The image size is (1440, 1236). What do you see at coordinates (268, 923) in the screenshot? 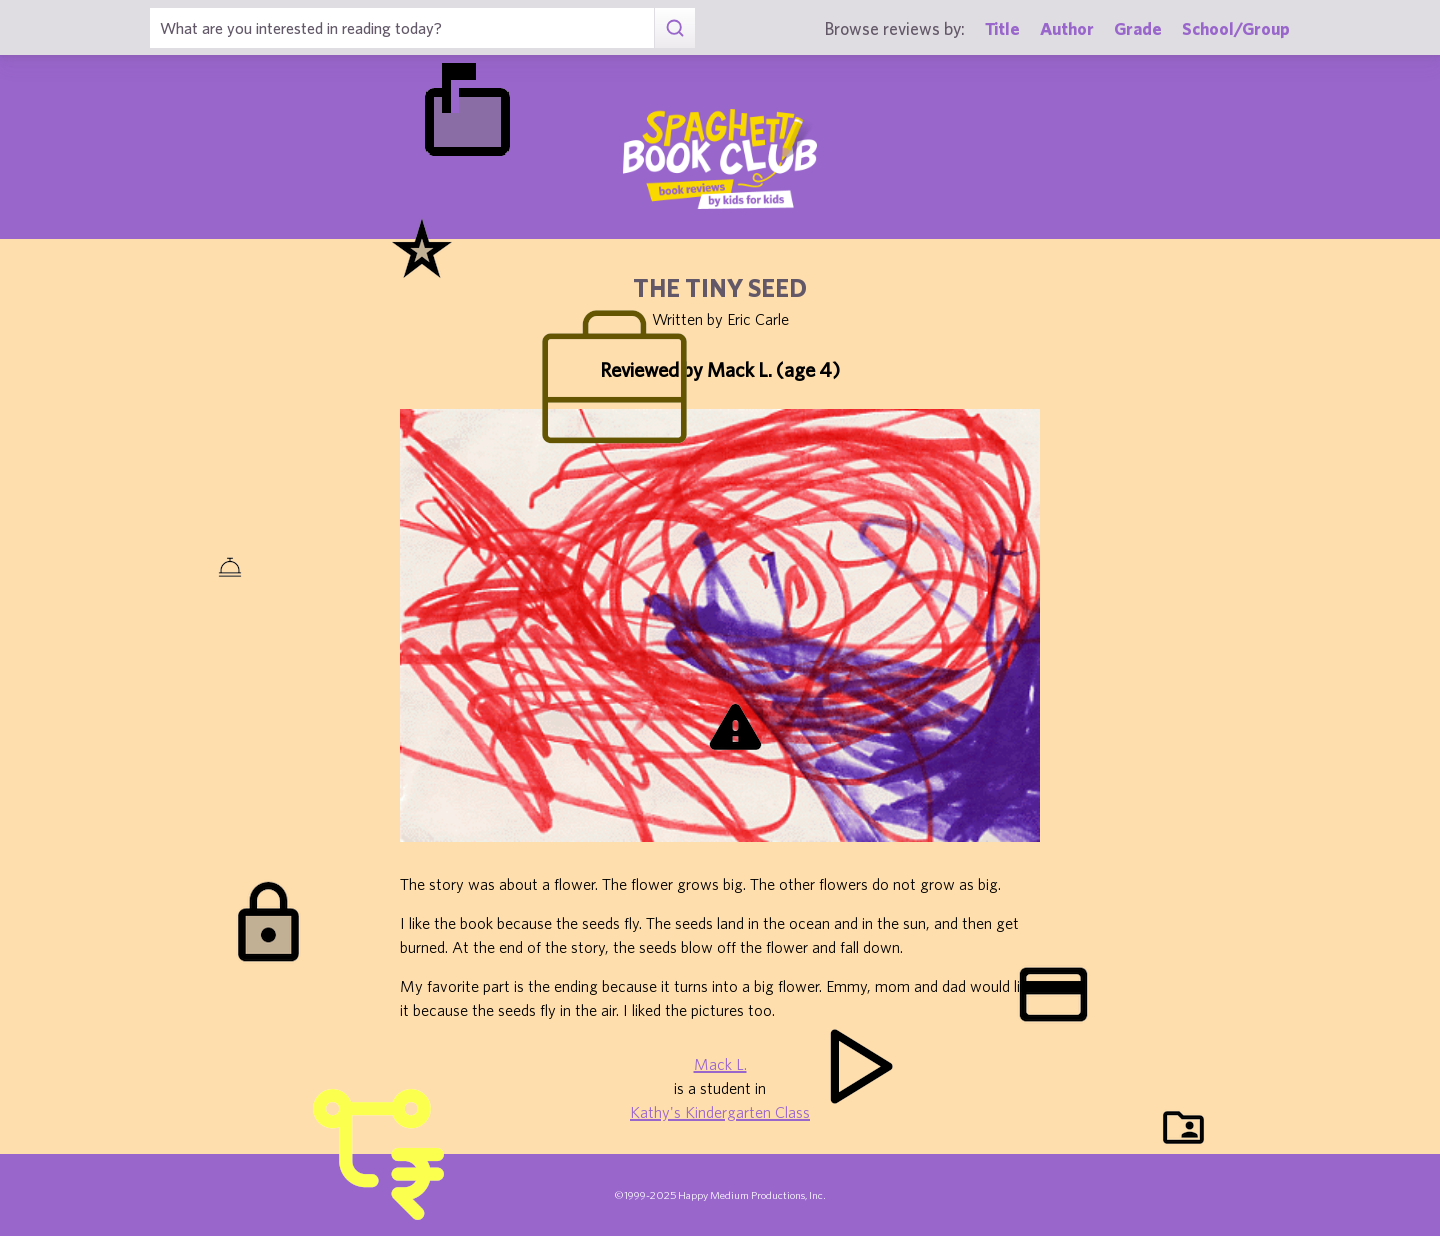
I see `indicates a secure connection` at bounding box center [268, 923].